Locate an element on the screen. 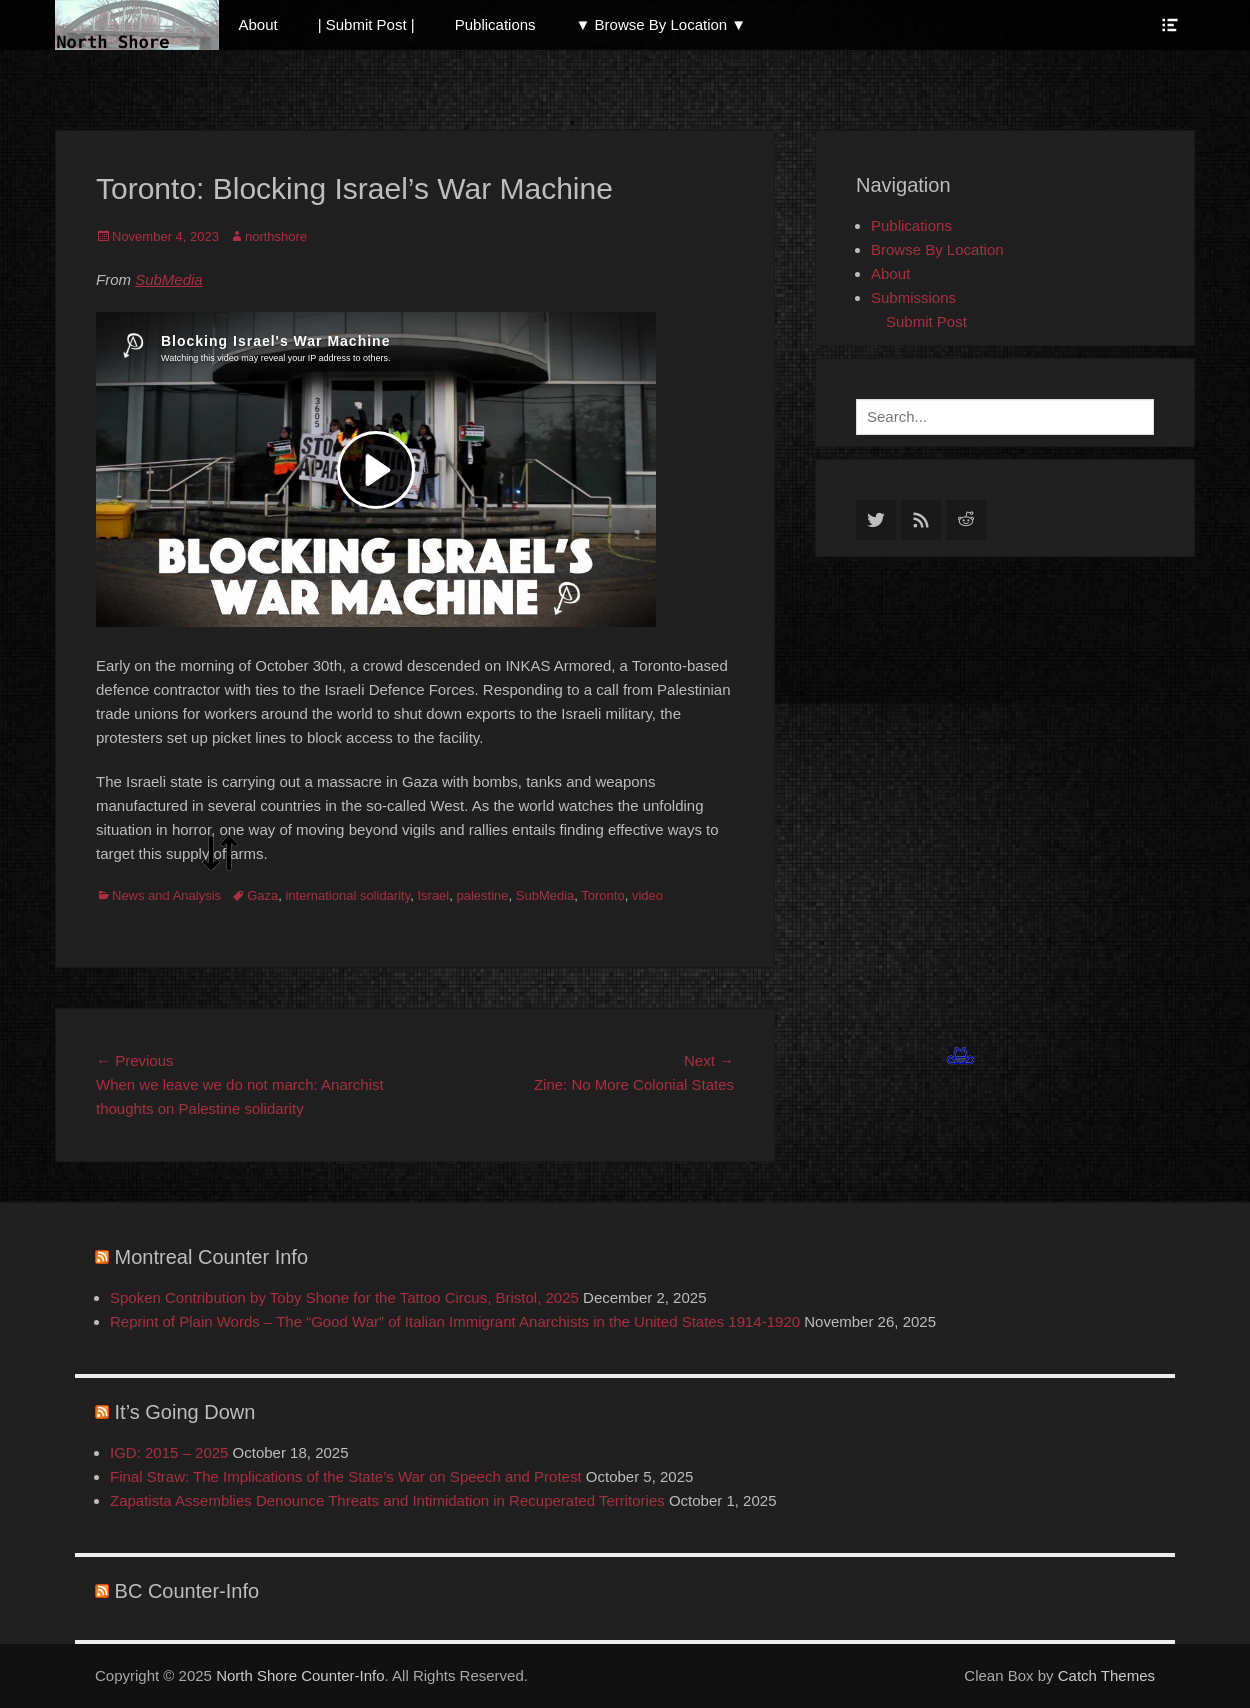  sort items in ascending or descending order is located at coordinates (220, 853).